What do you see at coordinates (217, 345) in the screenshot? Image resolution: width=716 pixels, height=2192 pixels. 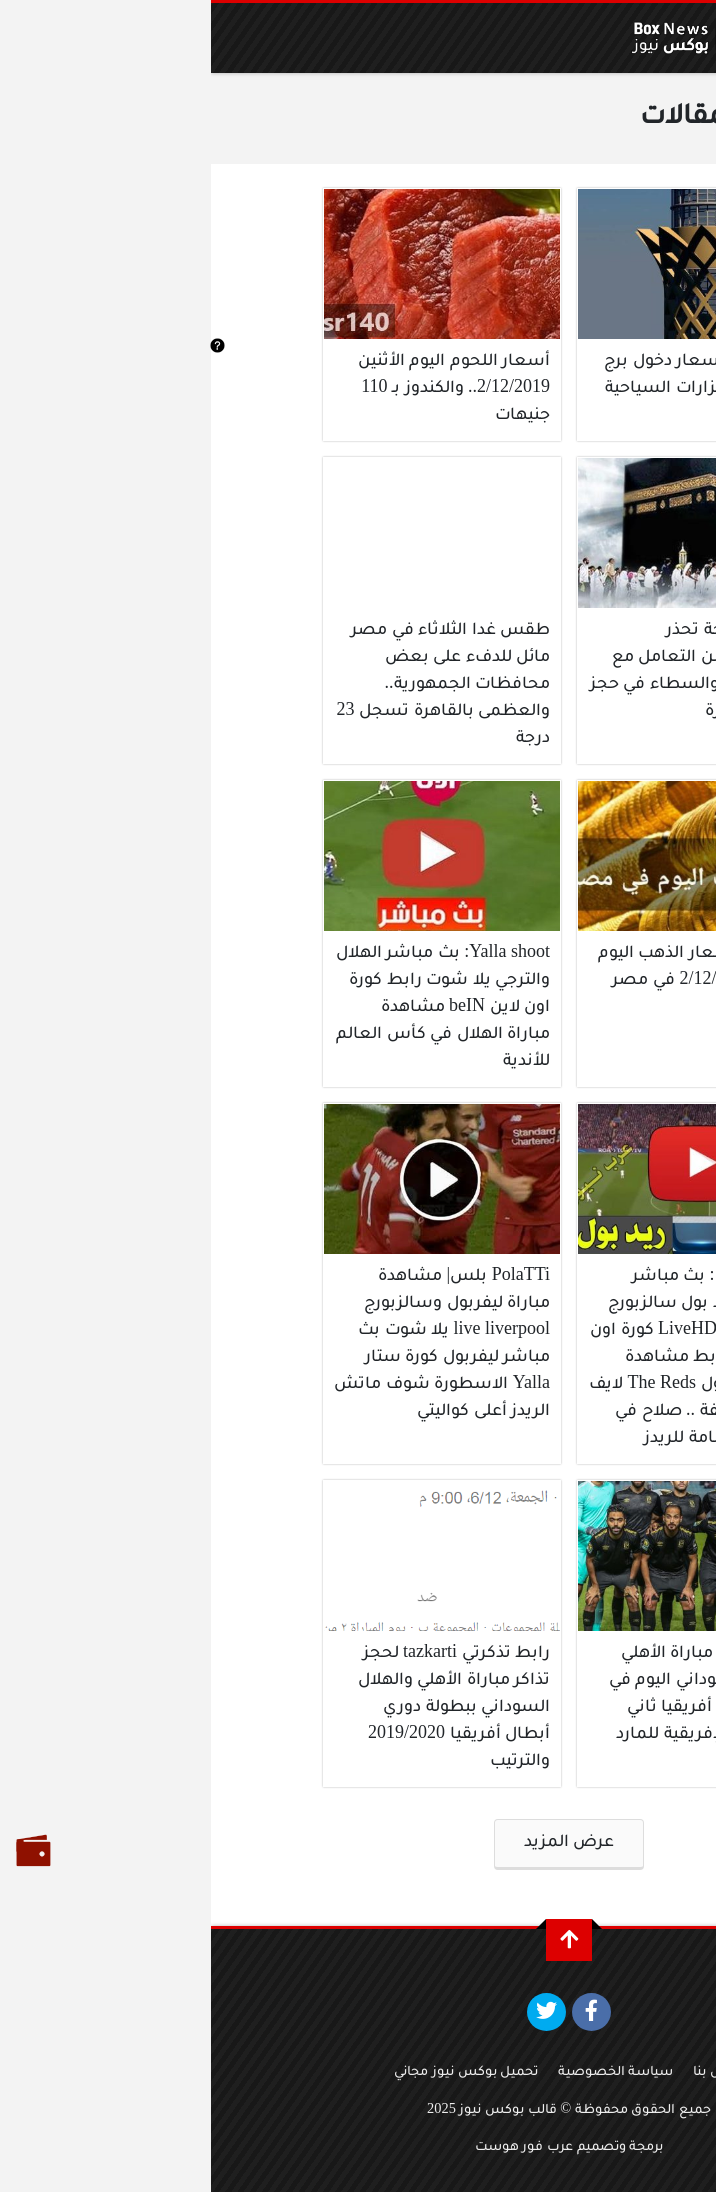 I see `access help or support` at bounding box center [217, 345].